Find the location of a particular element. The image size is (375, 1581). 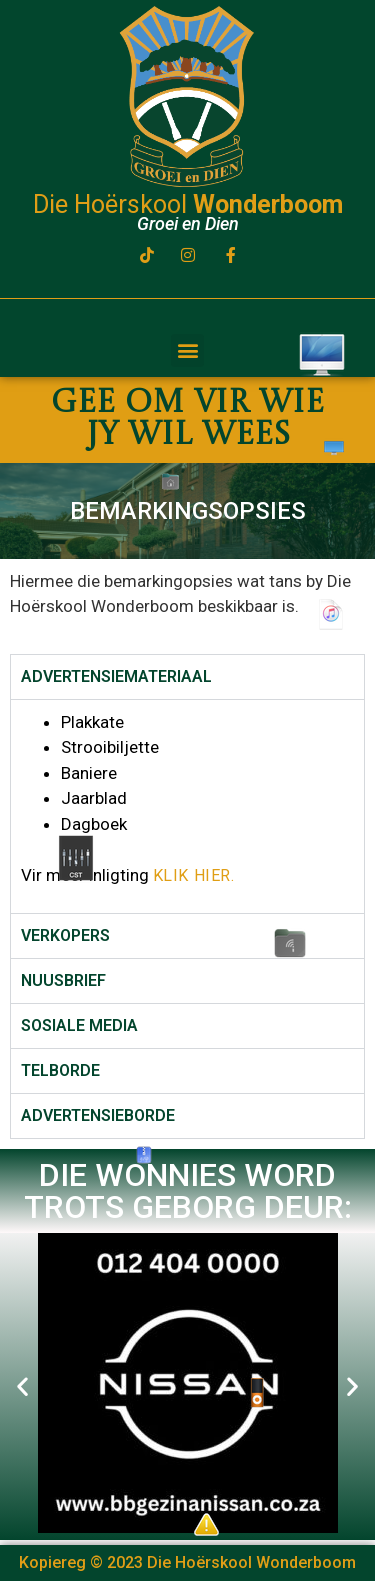

sync music to ipod nano device is located at coordinates (257, 1393).